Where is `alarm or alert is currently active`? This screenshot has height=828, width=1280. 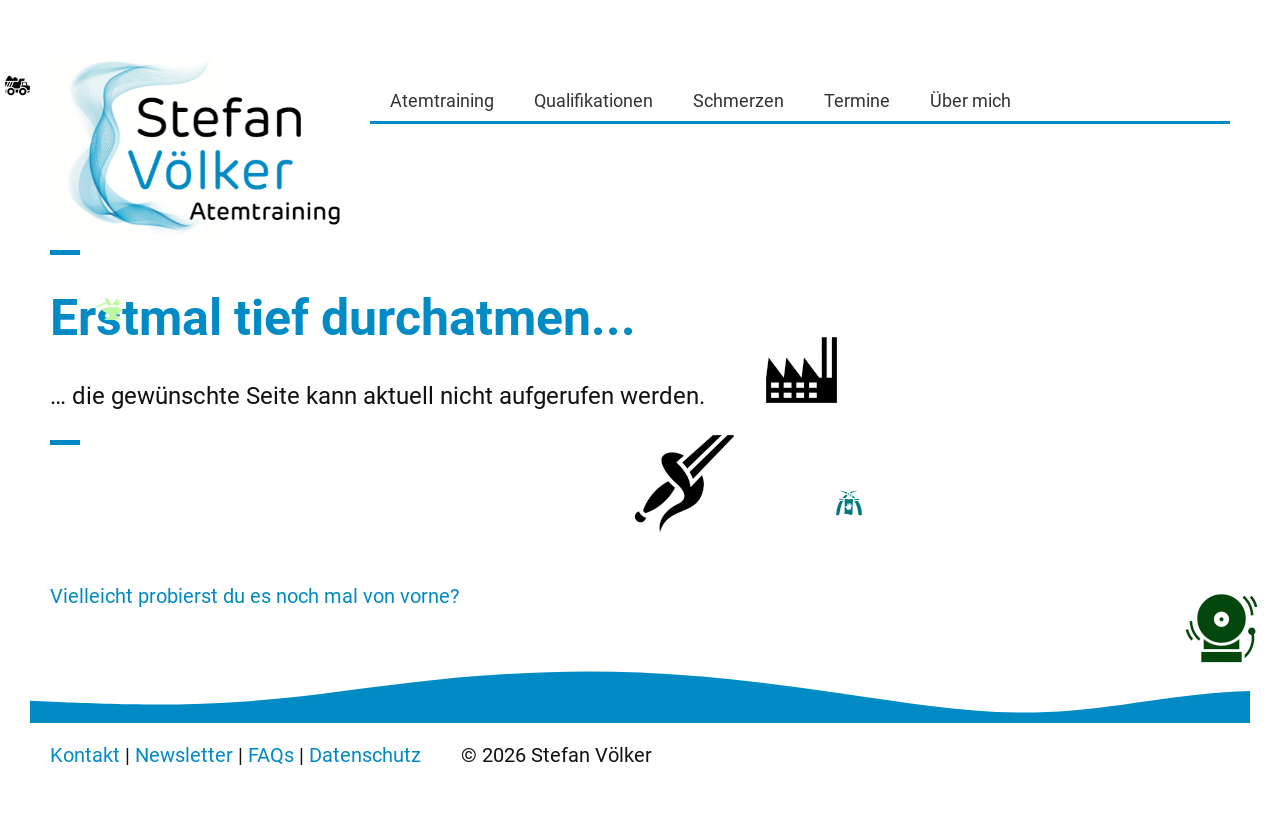
alarm or alert is currently active is located at coordinates (1221, 626).